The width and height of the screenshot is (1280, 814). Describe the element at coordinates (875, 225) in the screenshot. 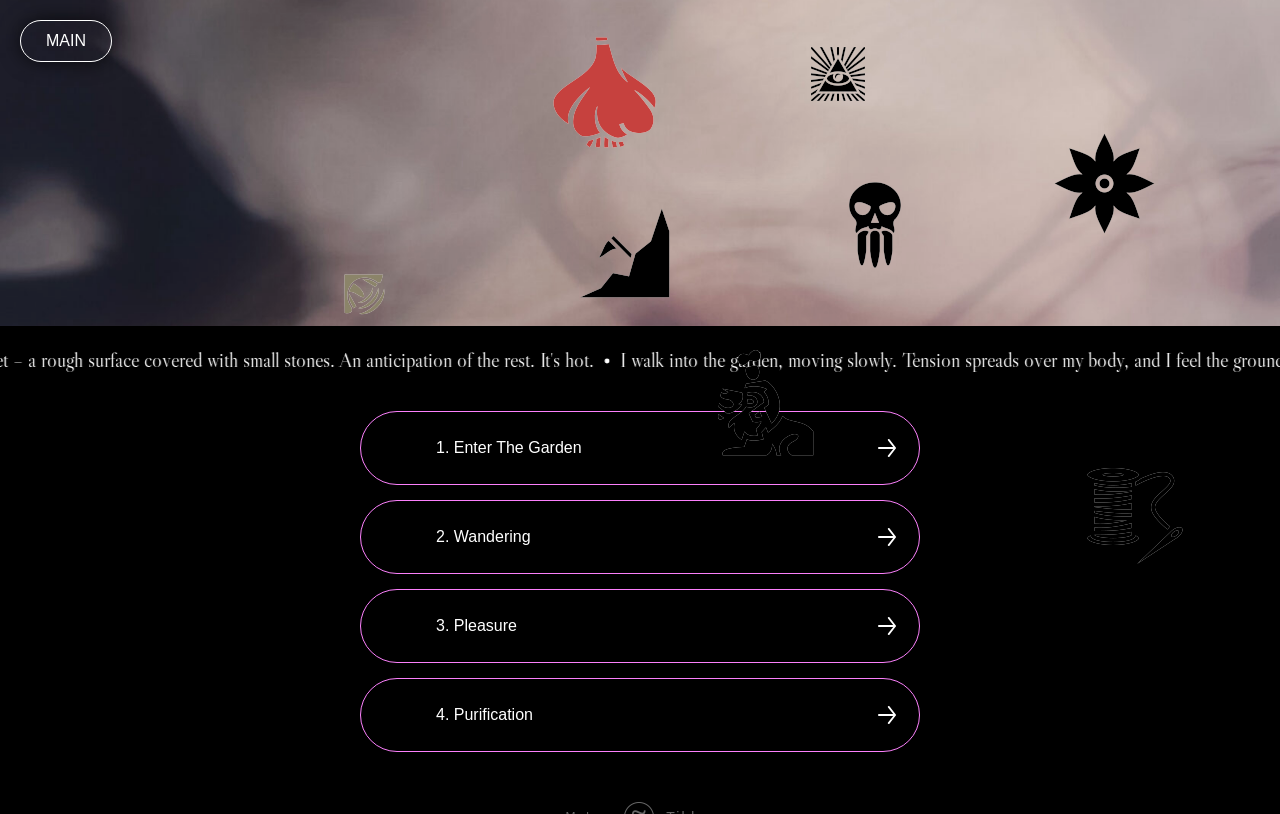

I see `indicates danger or deadly hazard in game` at that location.